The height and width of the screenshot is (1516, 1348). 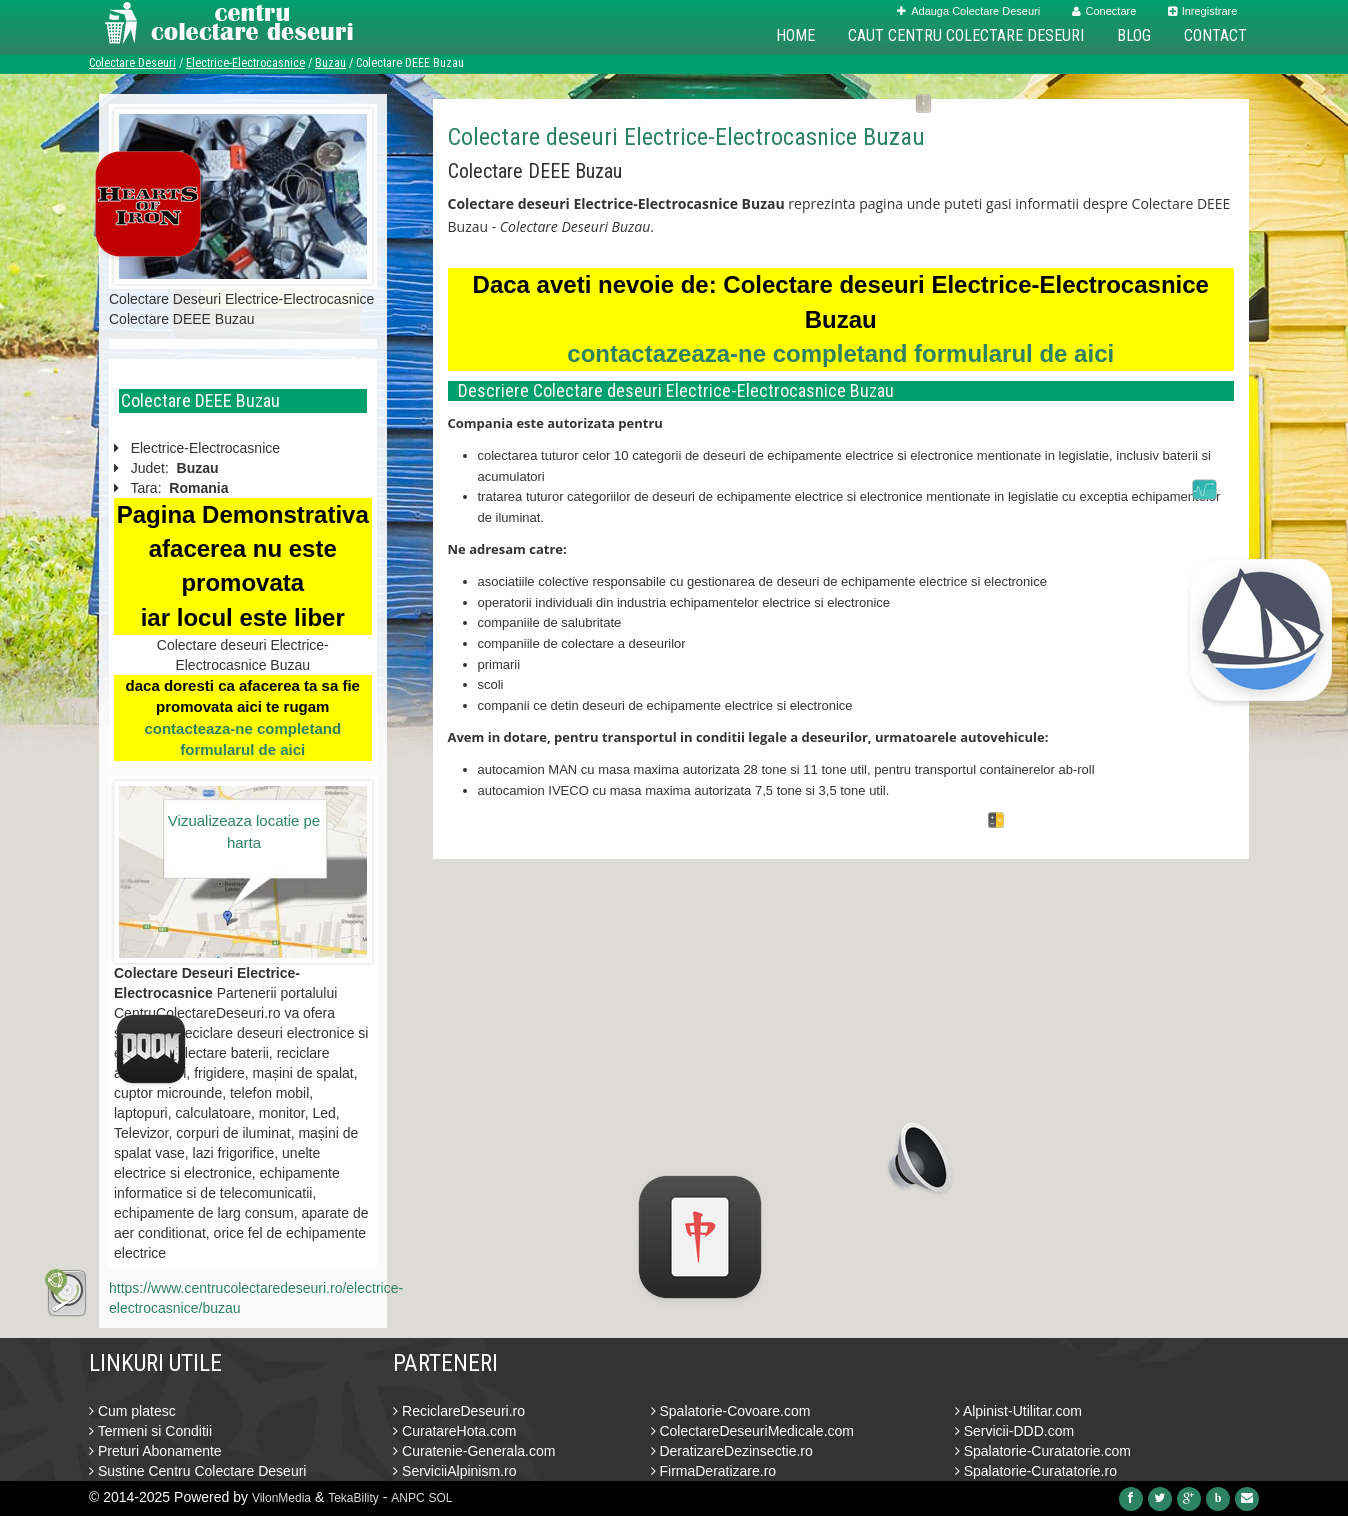 I want to click on open archive manager application, so click(x=923, y=103).